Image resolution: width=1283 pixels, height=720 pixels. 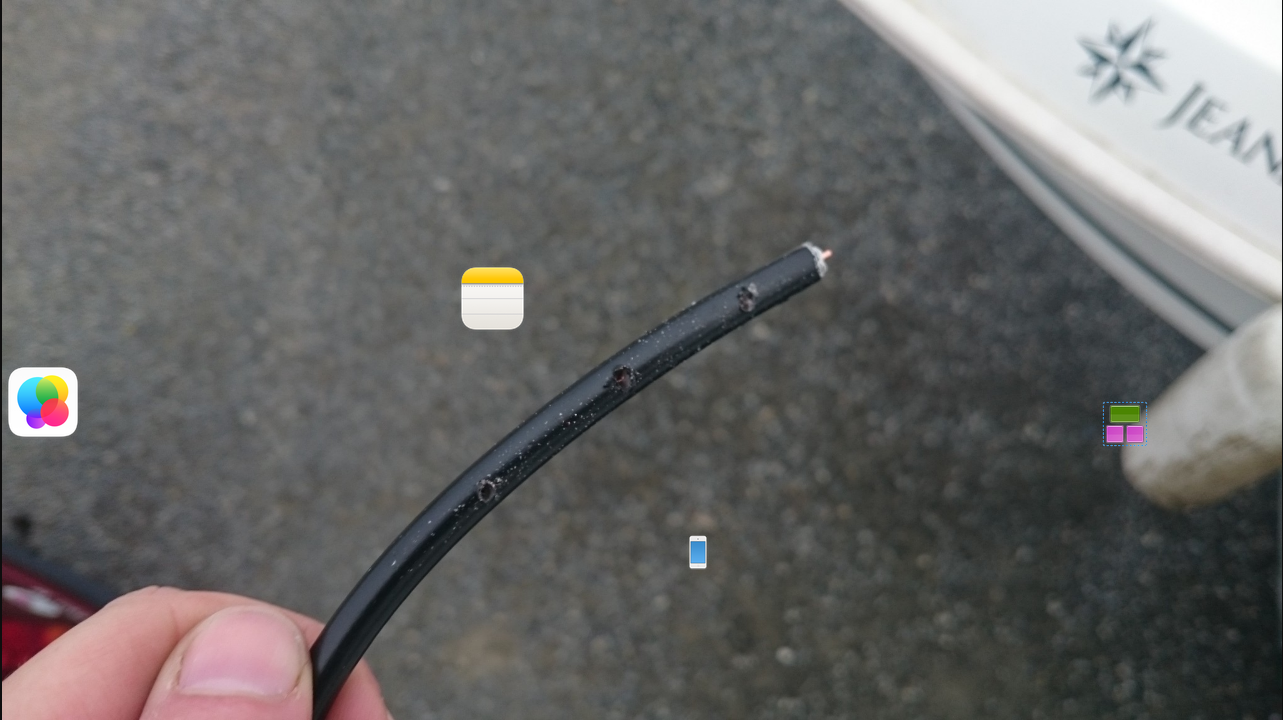 What do you see at coordinates (698, 552) in the screenshot?
I see `iPod touch device connected` at bounding box center [698, 552].